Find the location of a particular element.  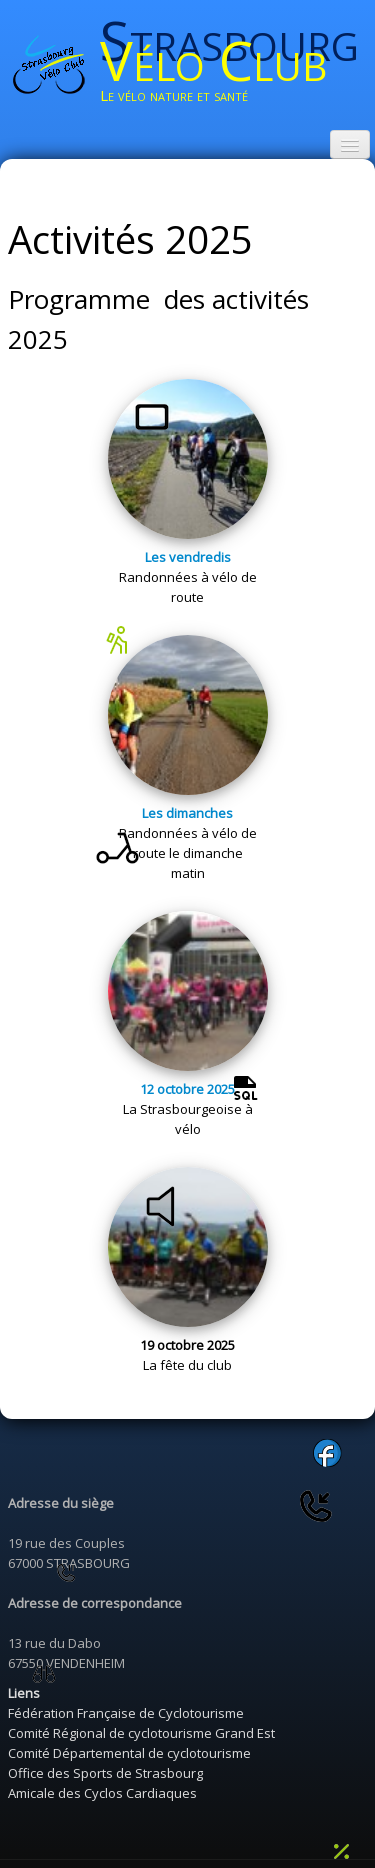

select scooter as transportation mode is located at coordinates (117, 849).